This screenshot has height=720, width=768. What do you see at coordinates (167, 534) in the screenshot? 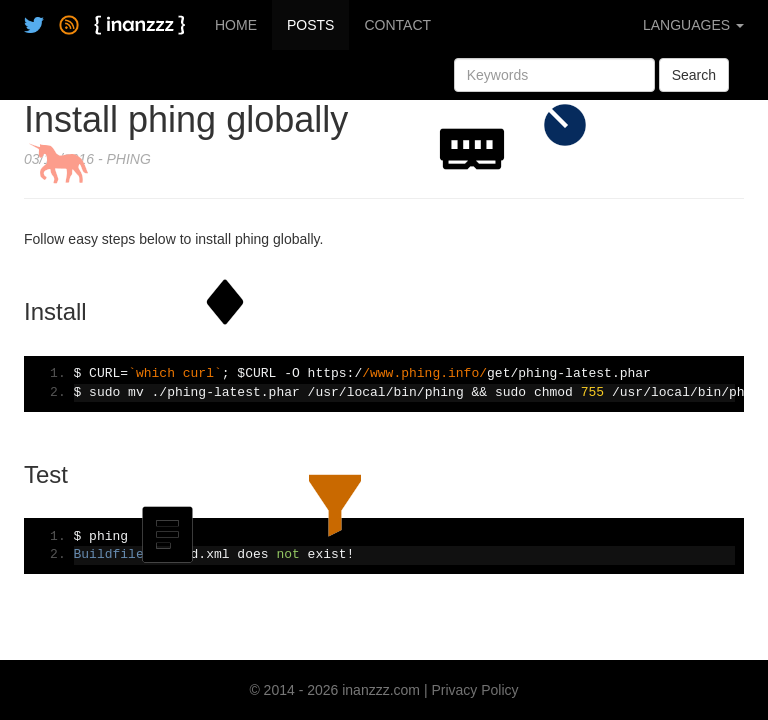
I see `view document list or file directory` at bounding box center [167, 534].